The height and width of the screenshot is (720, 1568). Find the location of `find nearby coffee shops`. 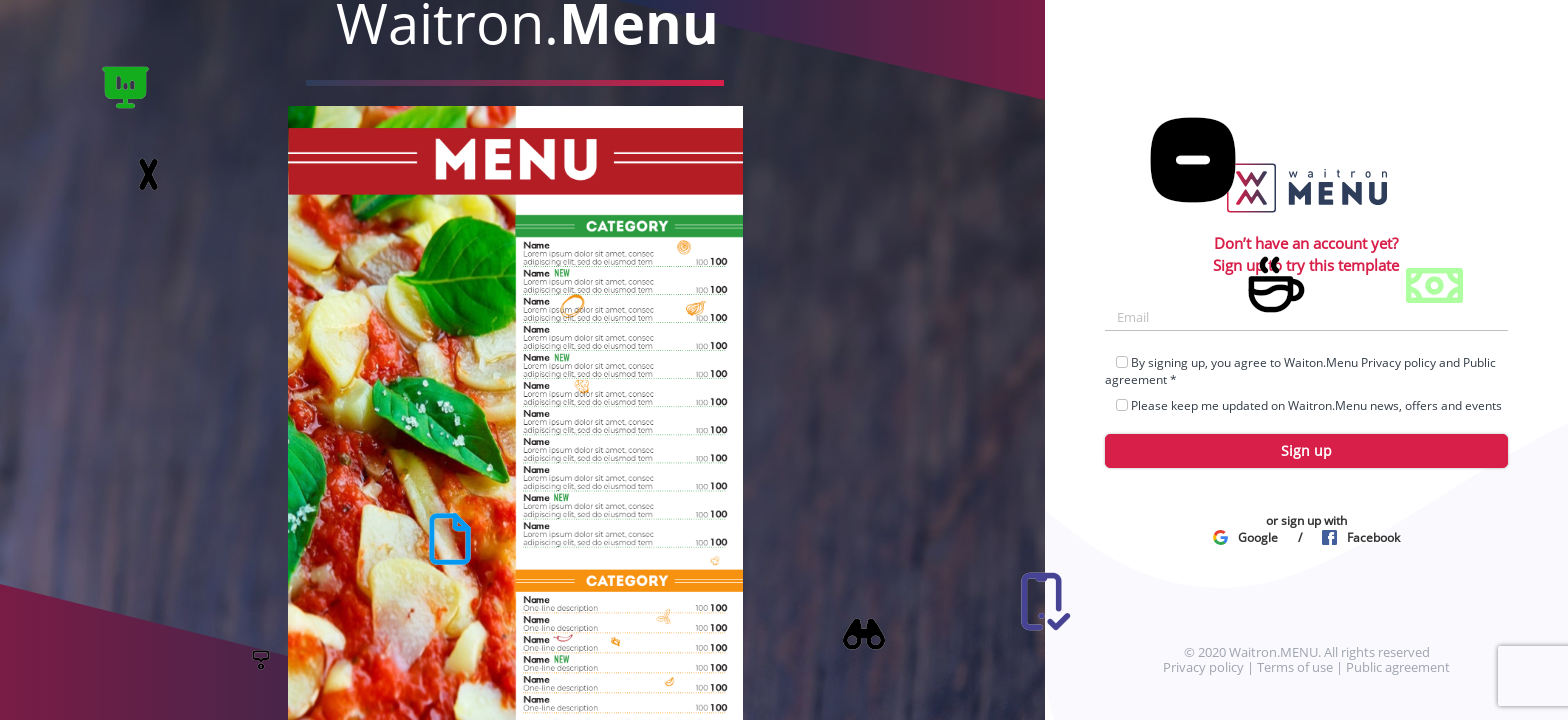

find nearby coffee shops is located at coordinates (1276, 284).